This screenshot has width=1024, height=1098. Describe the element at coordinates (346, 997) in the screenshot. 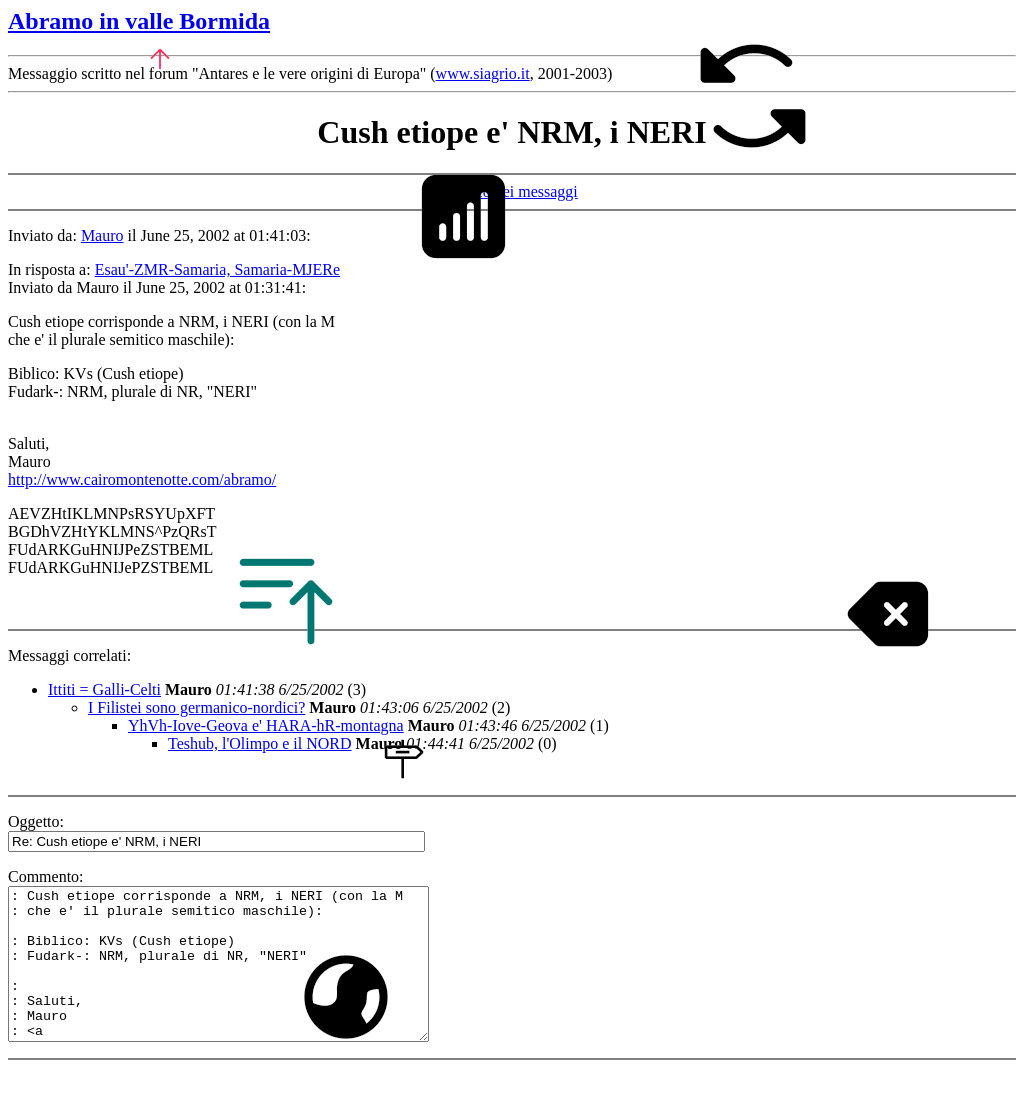

I see `access global or international settings` at that location.